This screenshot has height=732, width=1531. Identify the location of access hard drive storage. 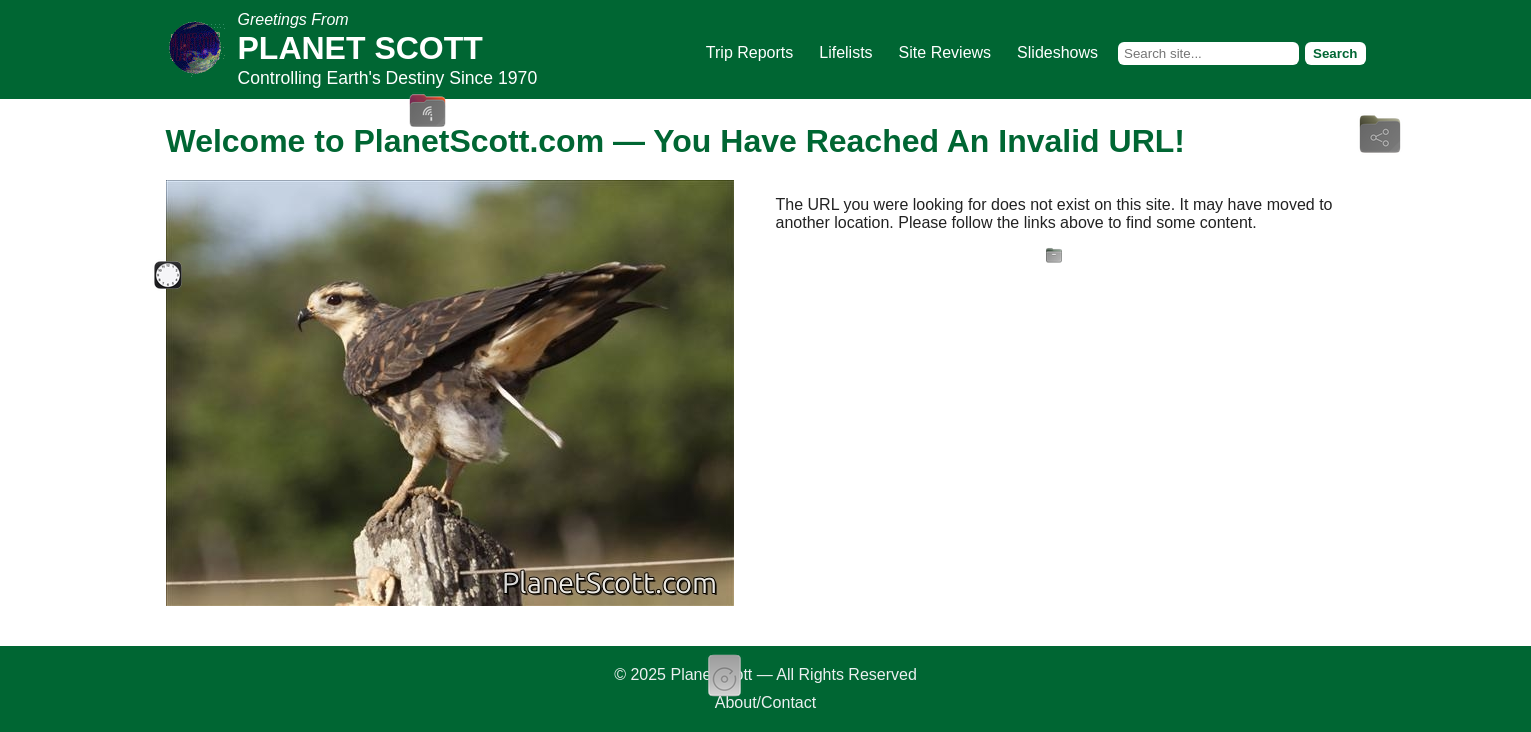
(724, 675).